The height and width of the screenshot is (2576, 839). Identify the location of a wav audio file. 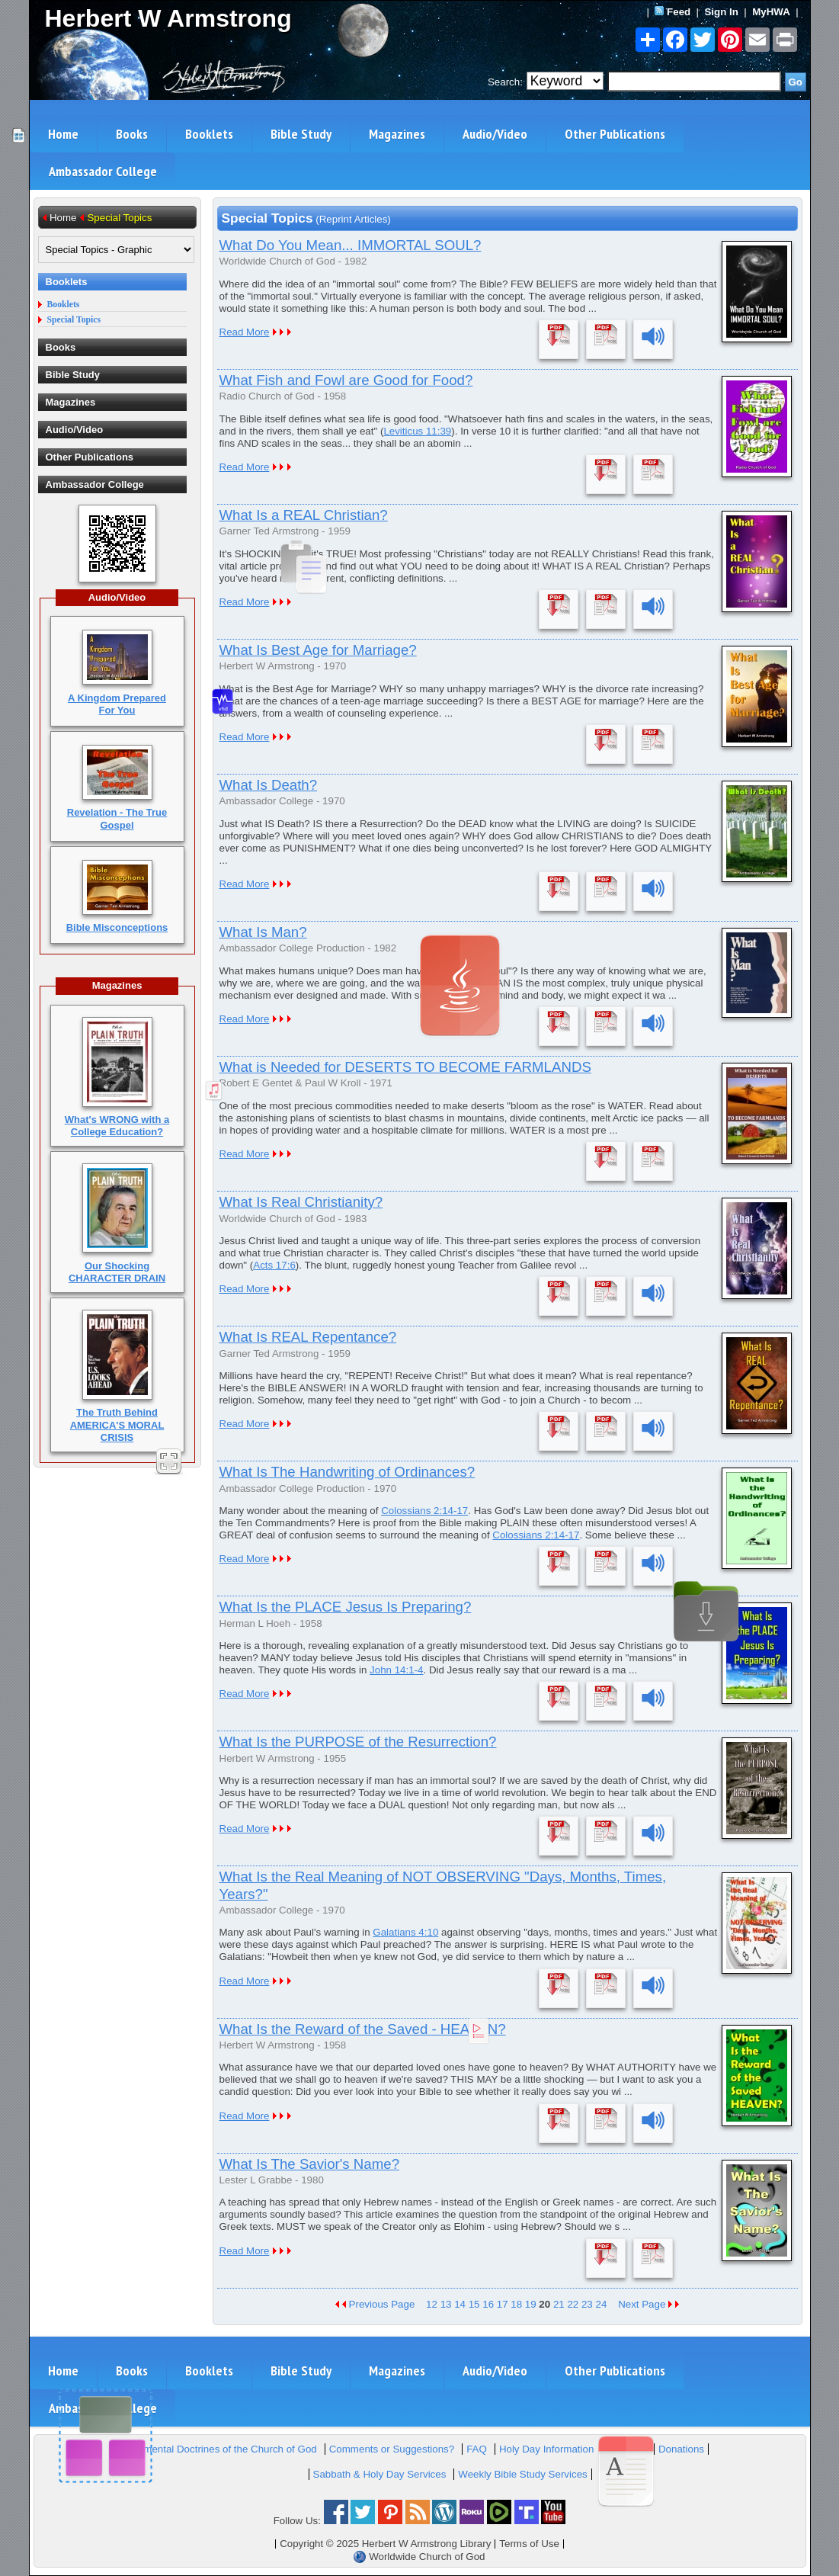
(213, 1090).